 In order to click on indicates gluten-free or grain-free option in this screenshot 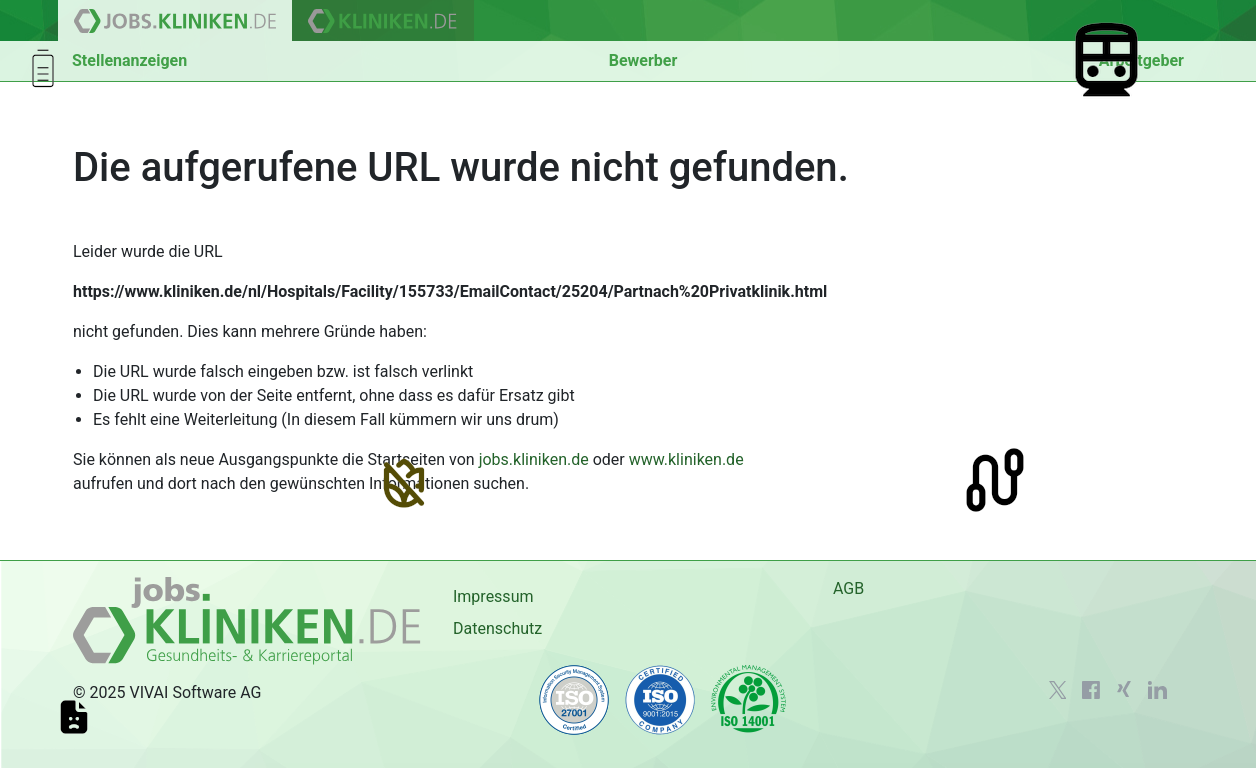, I will do `click(404, 484)`.